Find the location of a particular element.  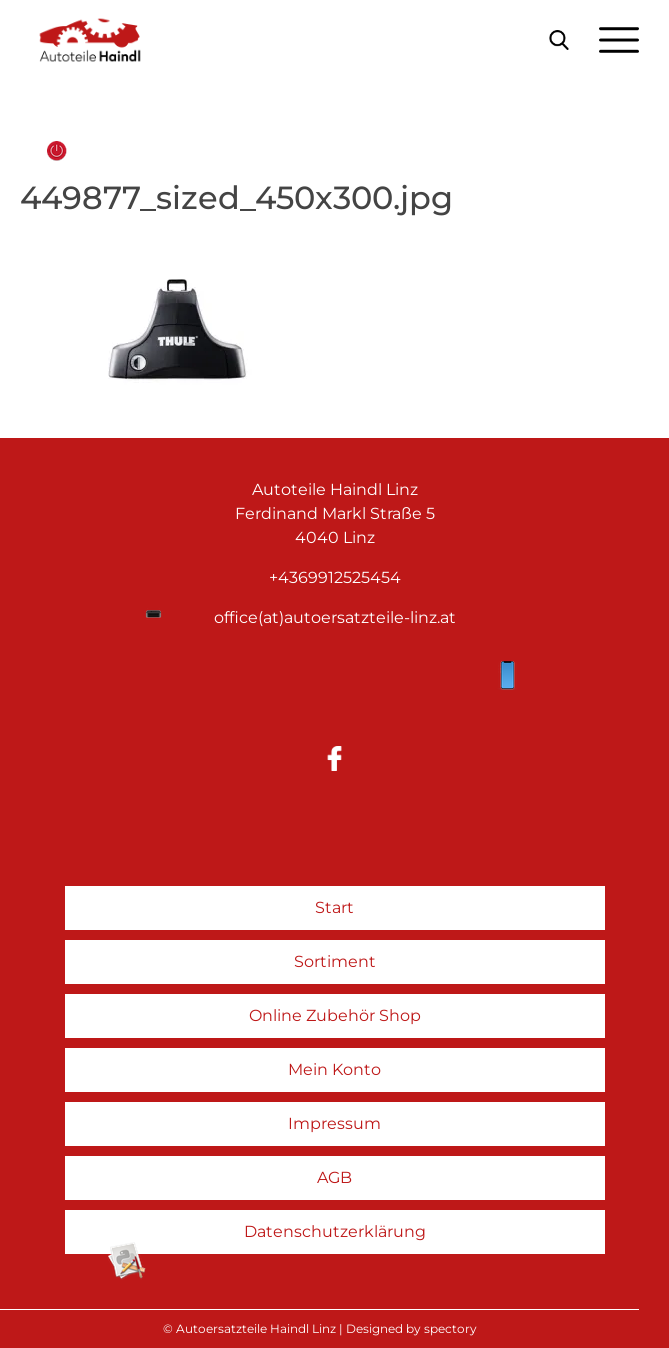

python application or script runner is located at coordinates (127, 1261).